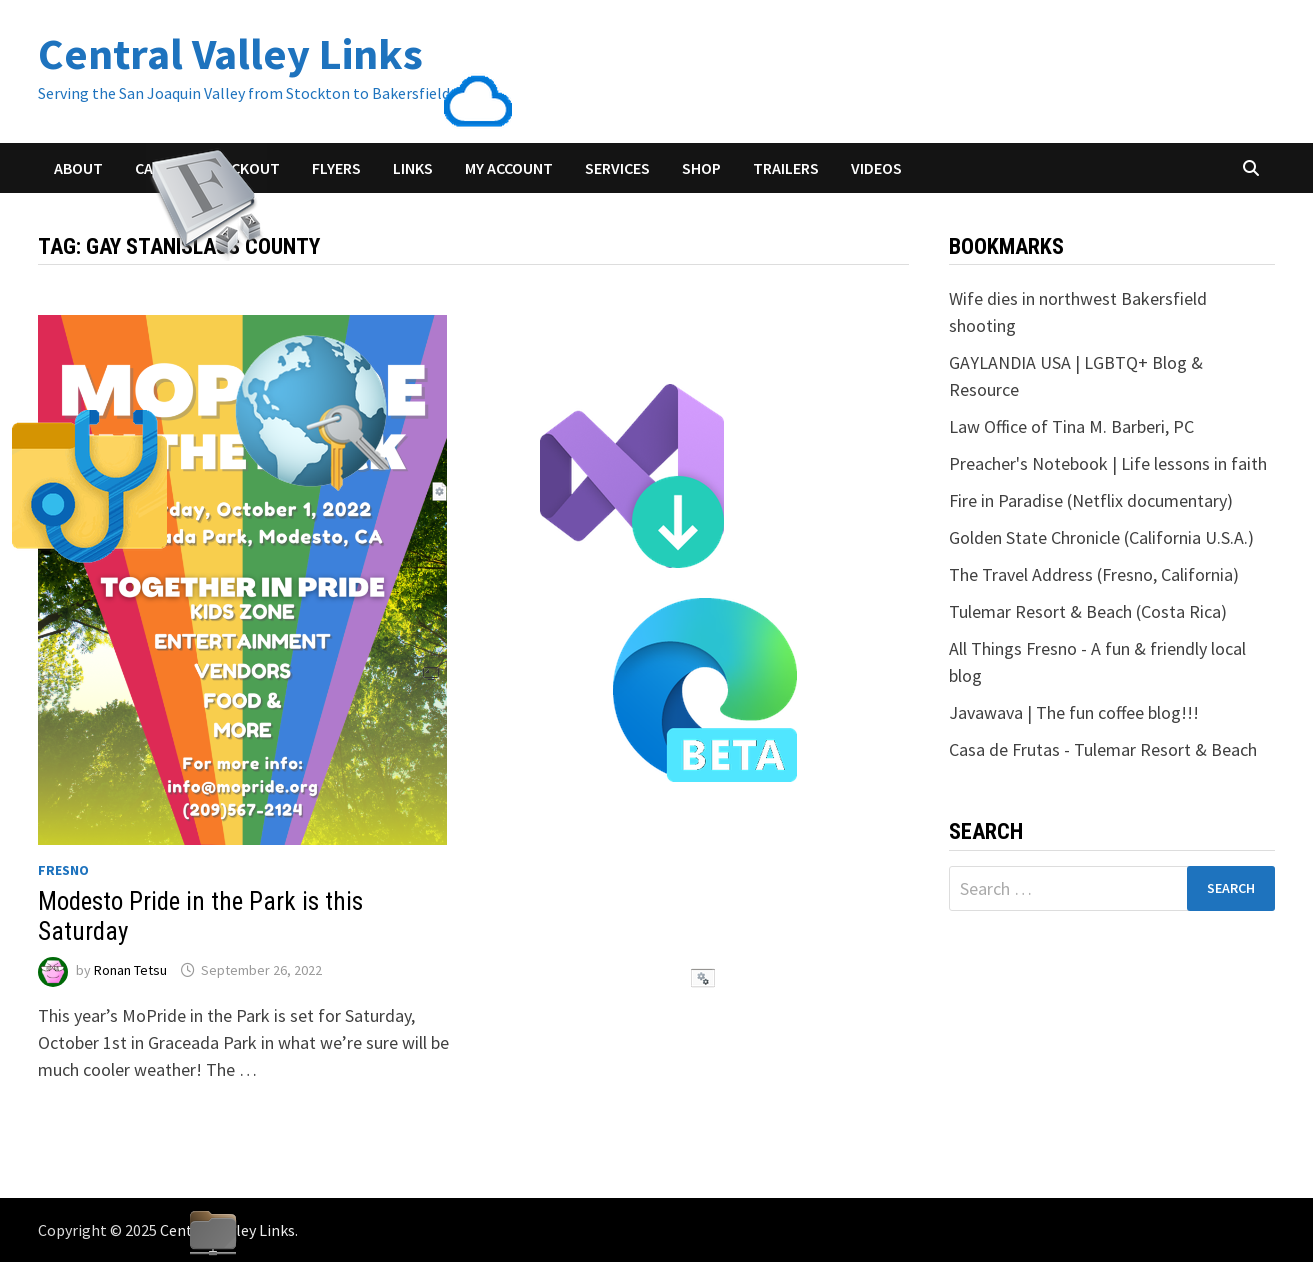 The height and width of the screenshot is (1262, 1313). Describe the element at coordinates (439, 491) in the screenshot. I see `open configuration file settings` at that location.